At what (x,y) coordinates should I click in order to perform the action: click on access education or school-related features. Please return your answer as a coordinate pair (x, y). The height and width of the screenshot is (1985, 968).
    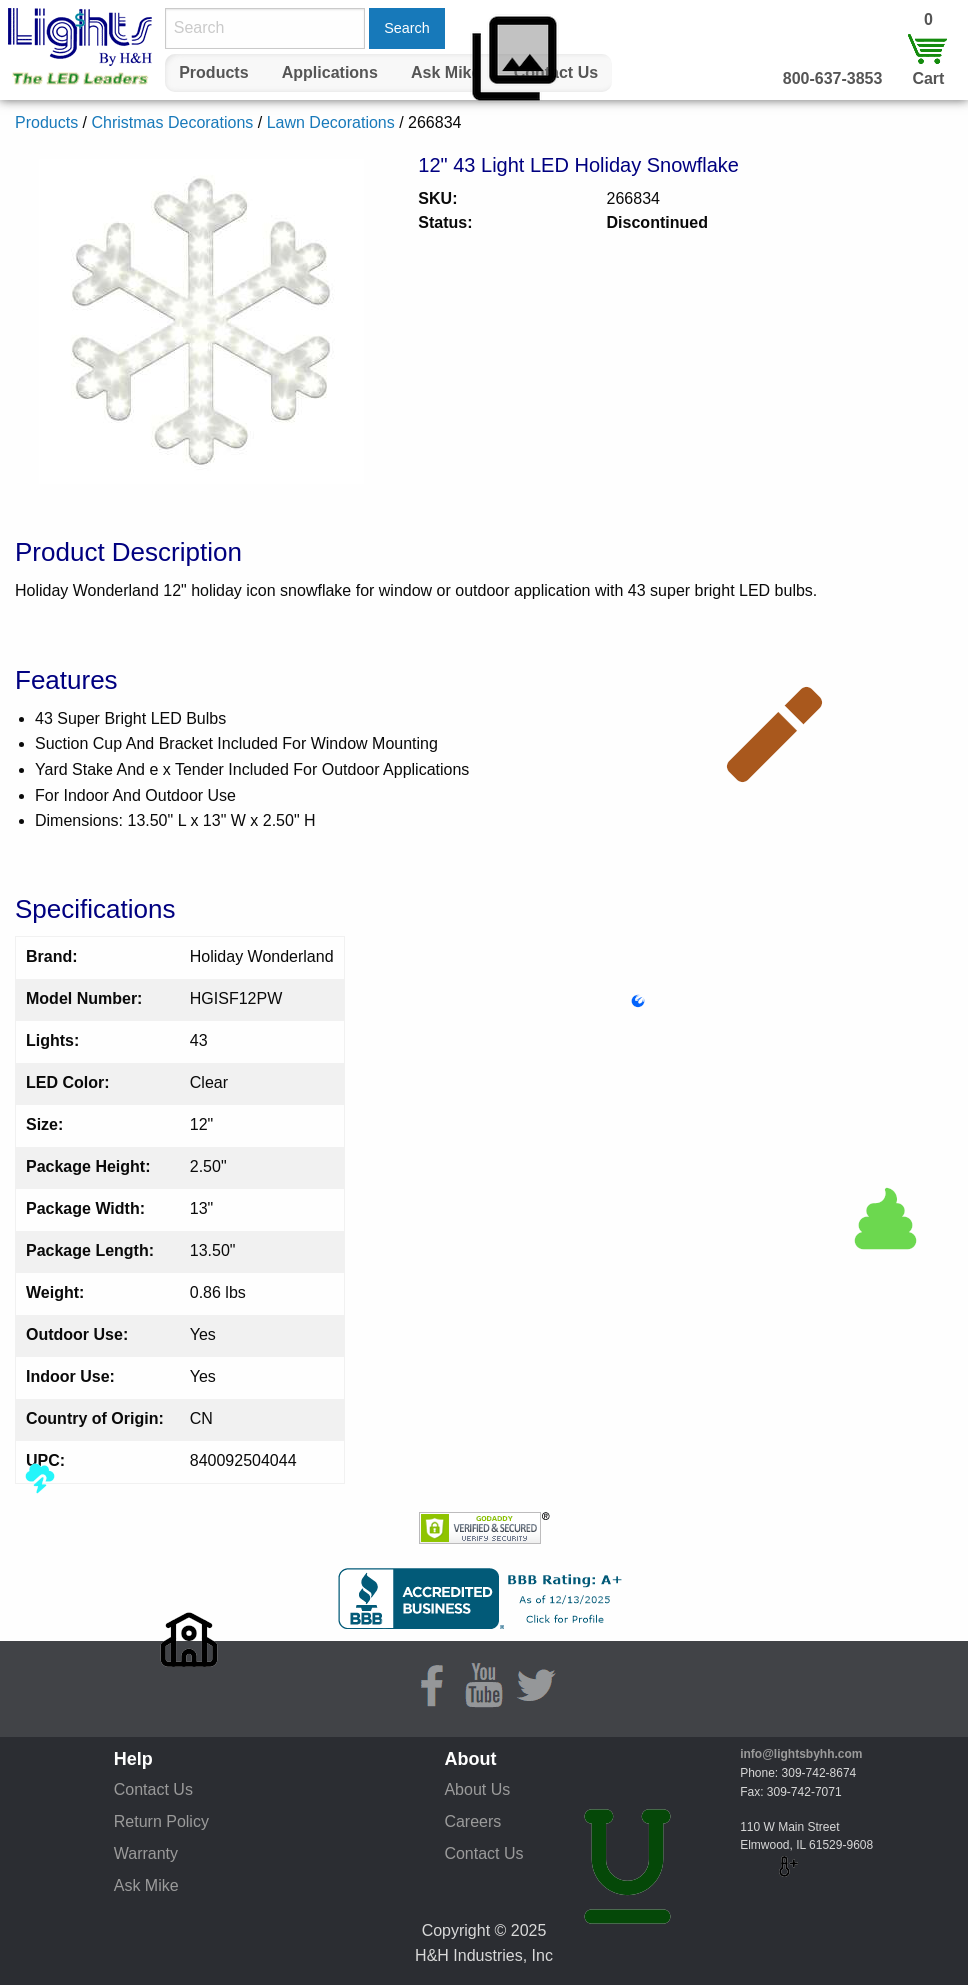
    Looking at the image, I should click on (189, 1641).